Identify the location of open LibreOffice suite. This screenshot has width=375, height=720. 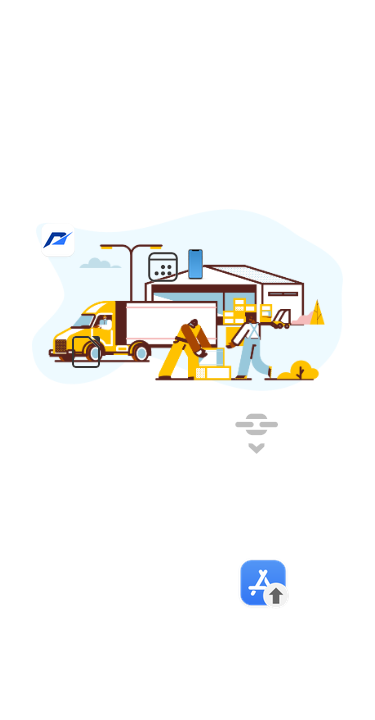
(86, 352).